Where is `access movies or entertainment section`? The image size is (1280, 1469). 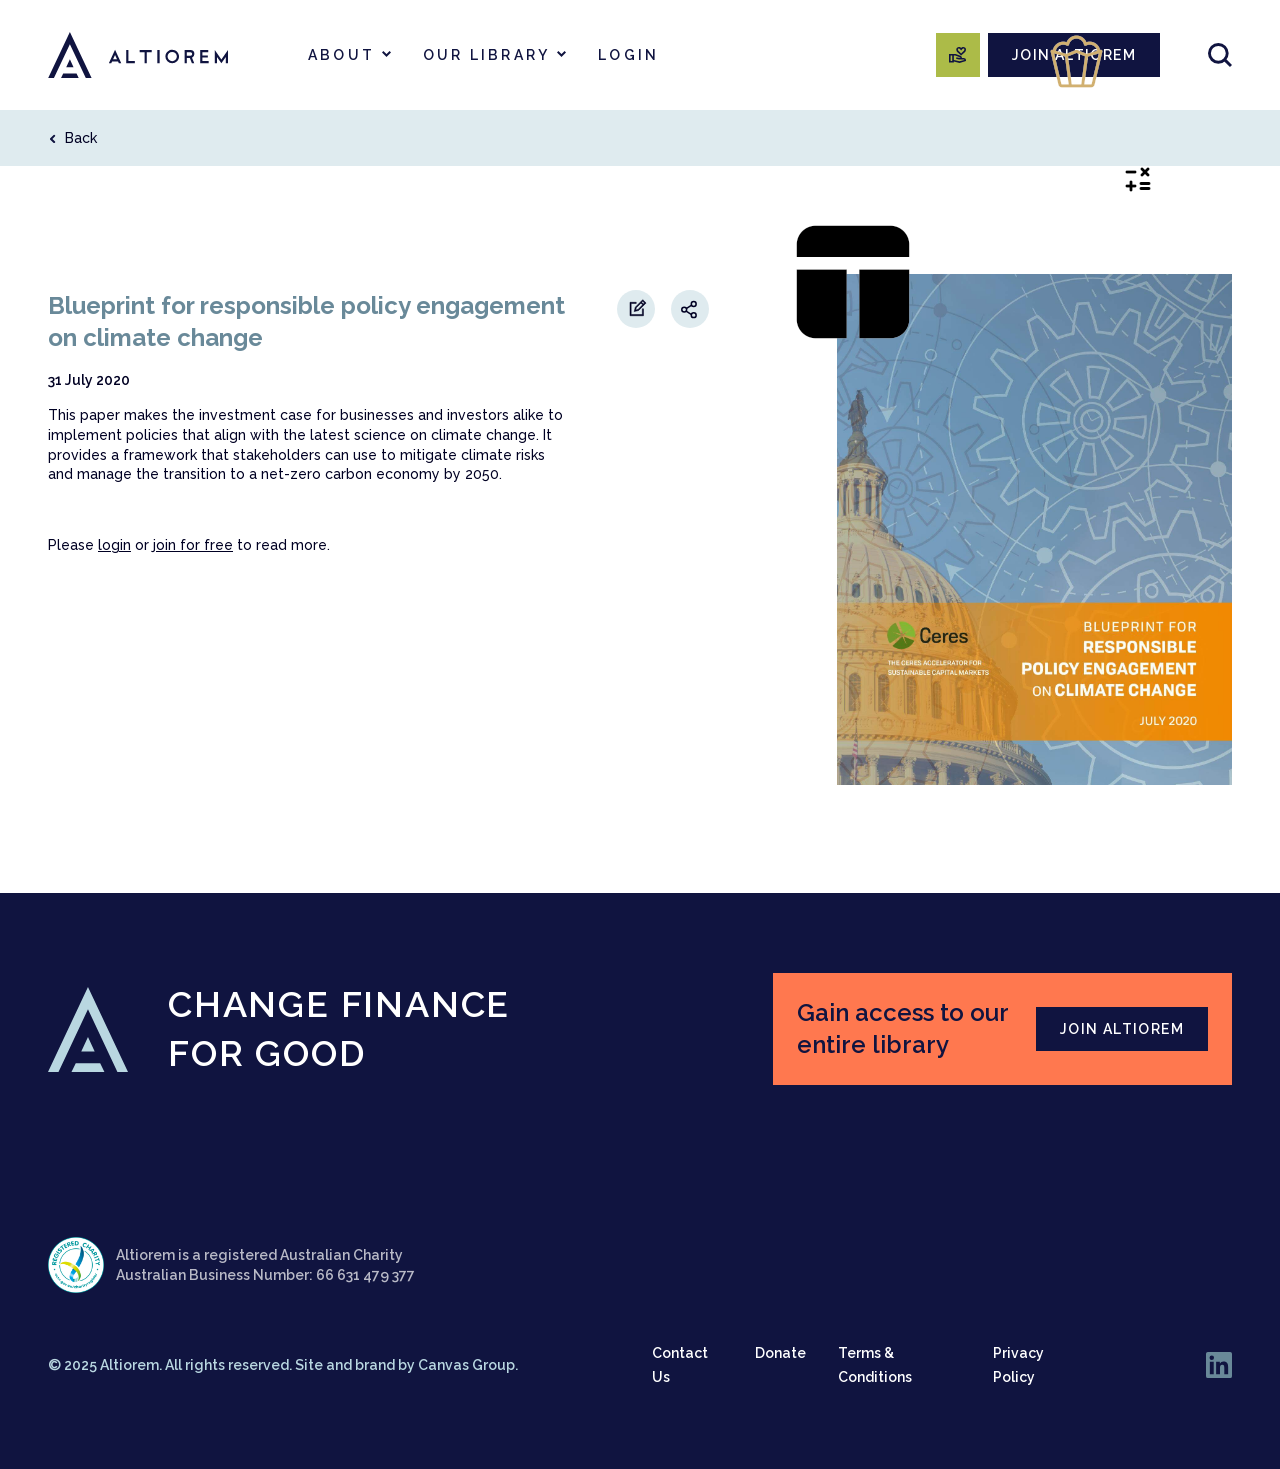 access movies or entertainment section is located at coordinates (1076, 63).